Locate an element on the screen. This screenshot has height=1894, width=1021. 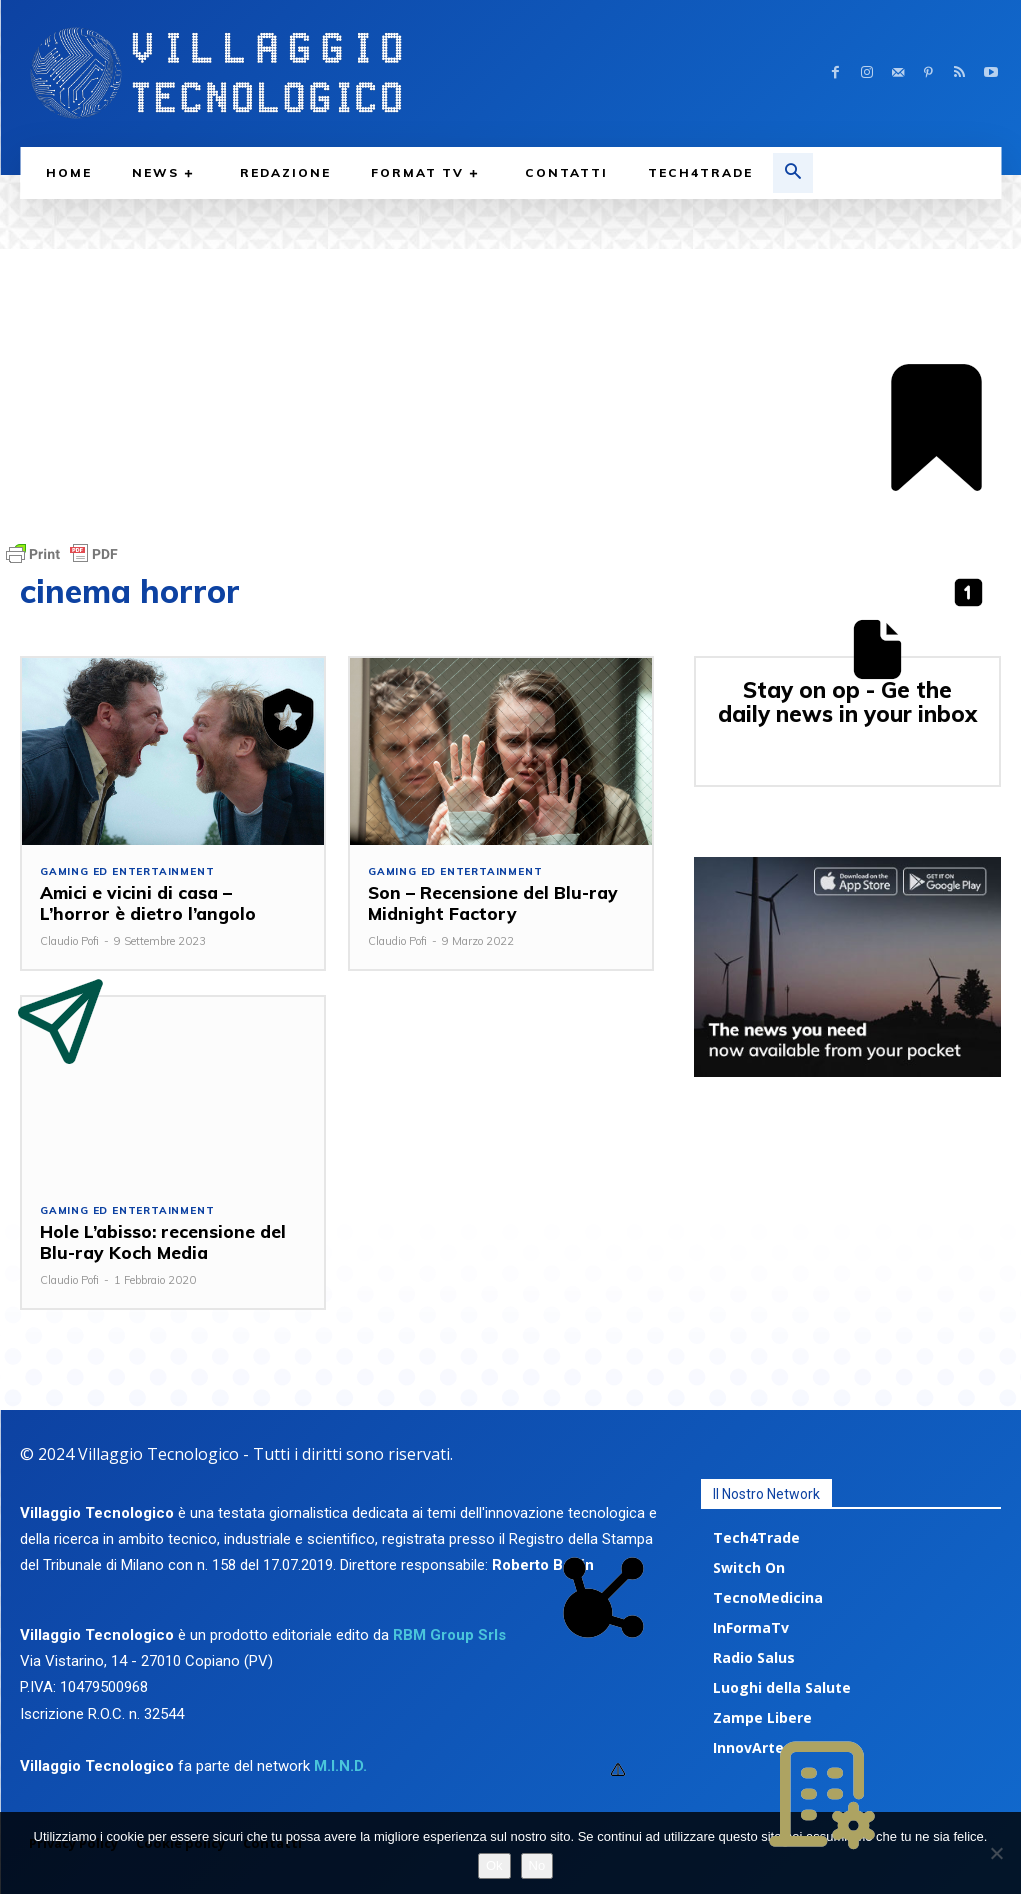
indicates step one in a numbered sequence is located at coordinates (968, 592).